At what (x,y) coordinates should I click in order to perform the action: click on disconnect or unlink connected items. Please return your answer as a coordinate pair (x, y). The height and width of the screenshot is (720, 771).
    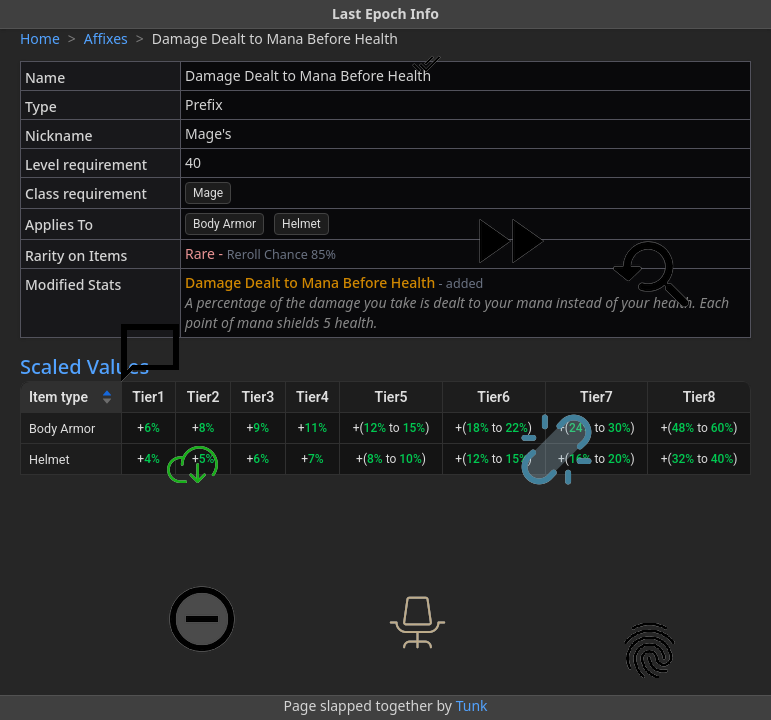
    Looking at the image, I should click on (556, 449).